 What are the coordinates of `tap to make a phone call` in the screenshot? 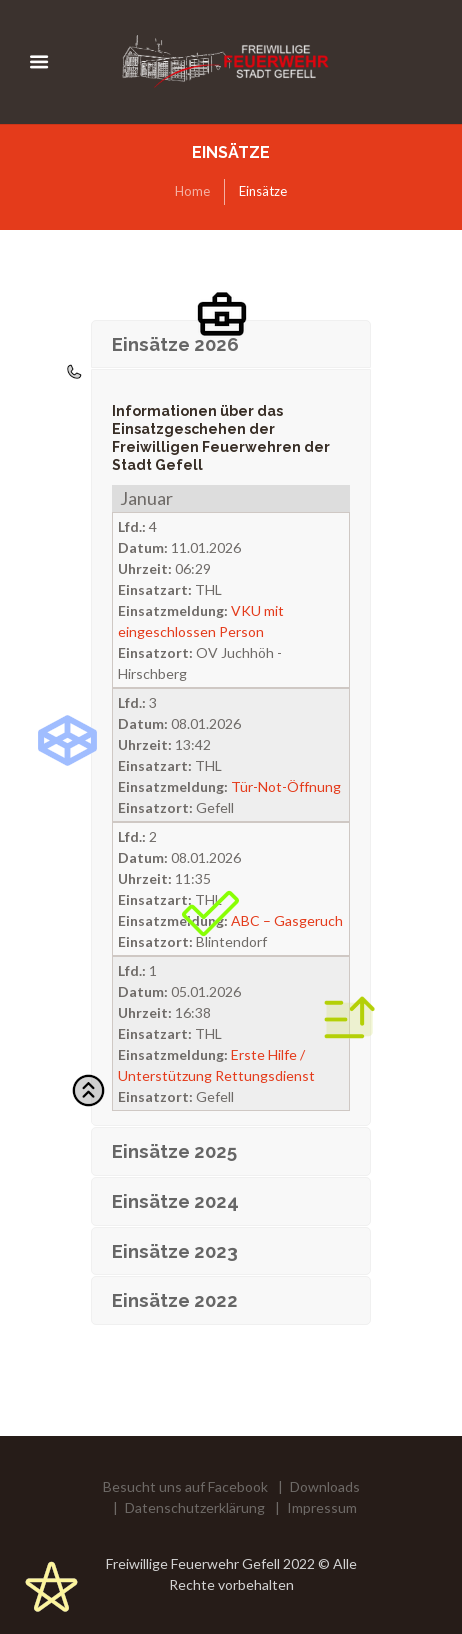 It's located at (74, 372).